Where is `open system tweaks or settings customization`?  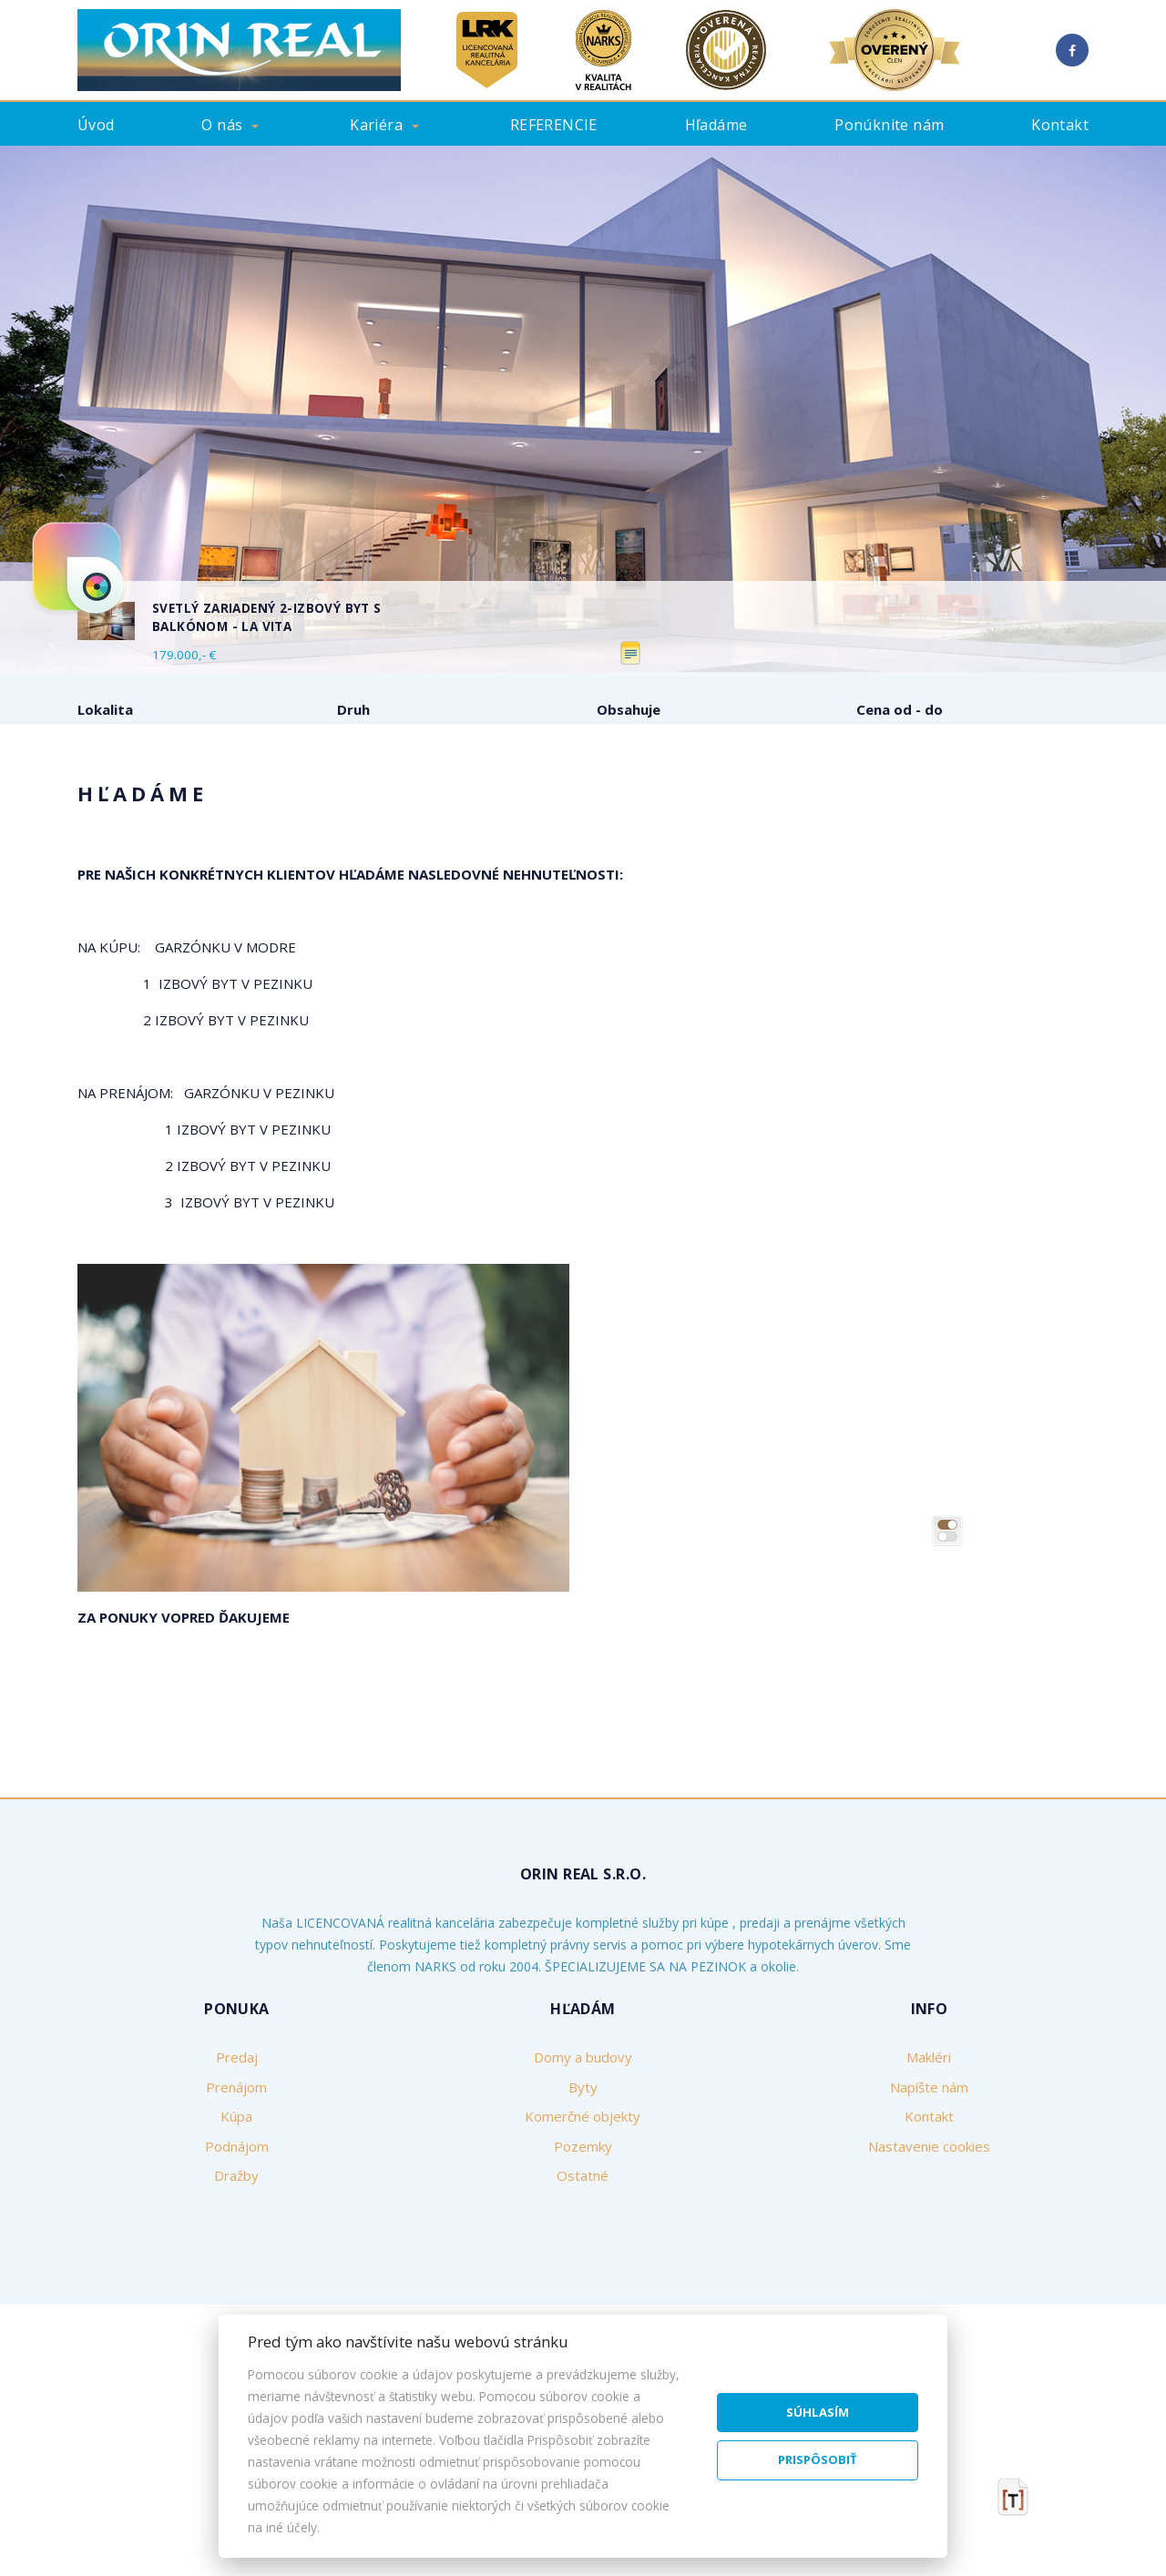 open system tweaks or settings customization is located at coordinates (947, 1531).